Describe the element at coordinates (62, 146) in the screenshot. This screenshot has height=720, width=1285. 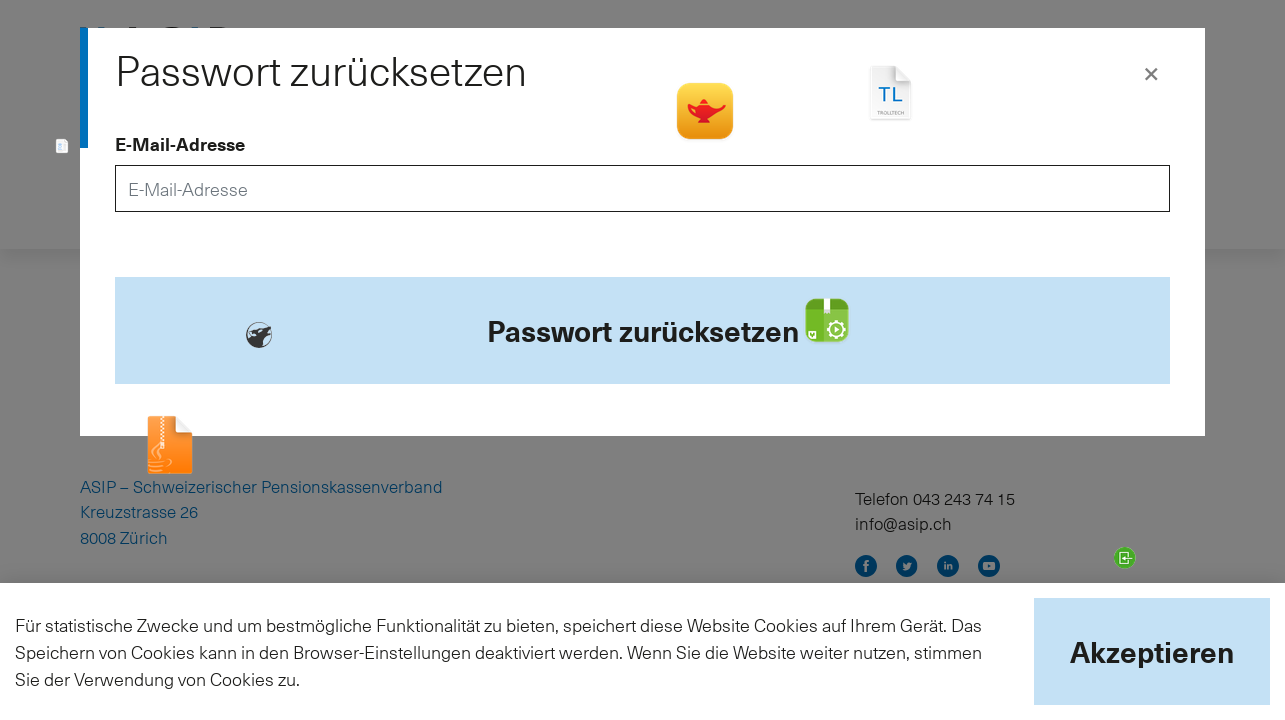
I see `a hancom hangul word processor document file` at that location.